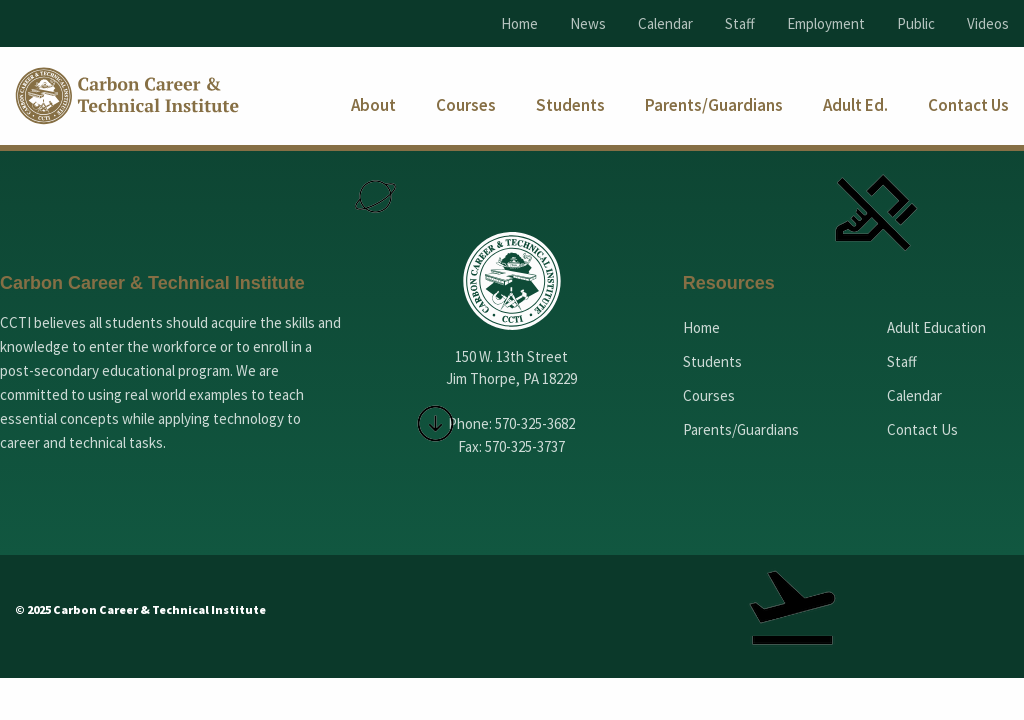  I want to click on download a file or content, so click(435, 423).